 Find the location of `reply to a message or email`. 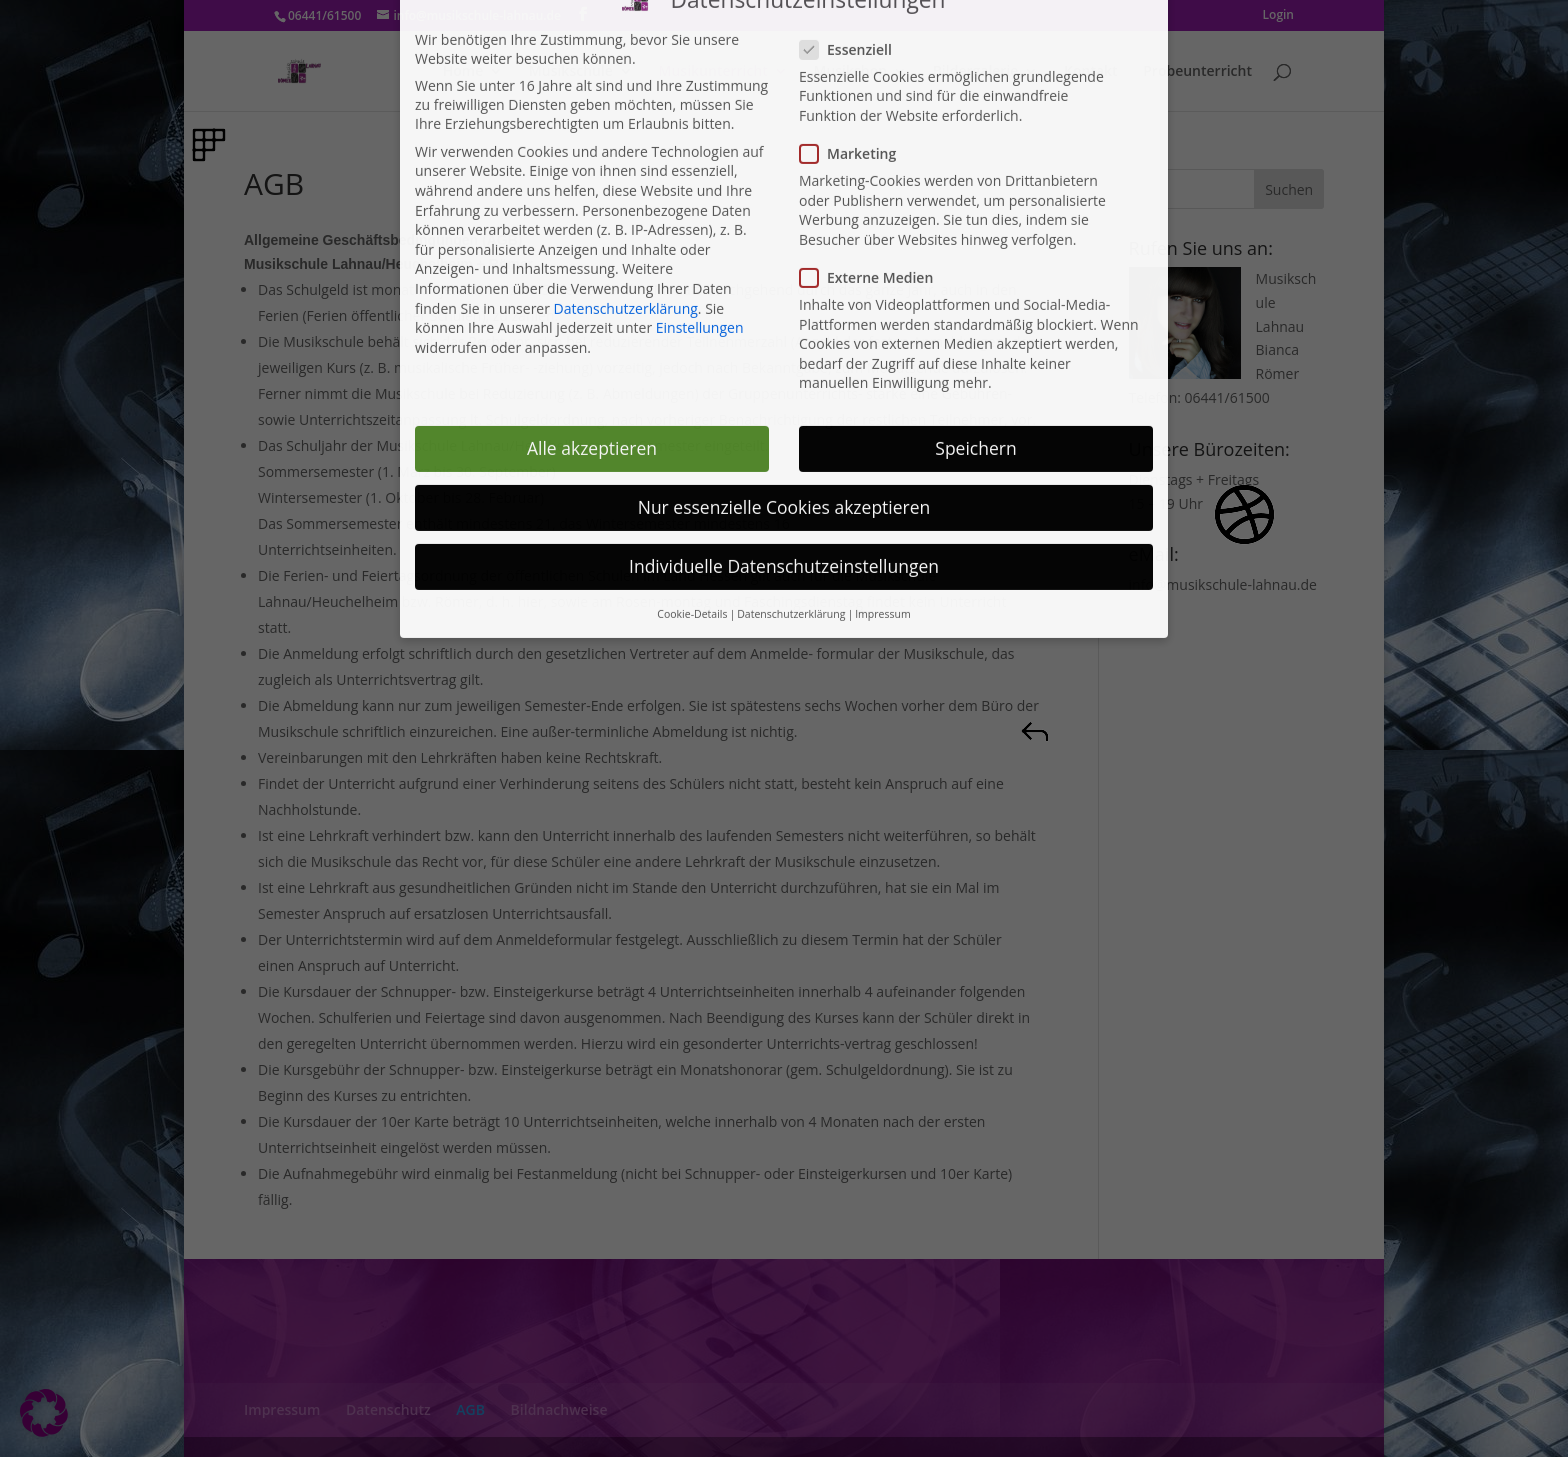

reply to a message or email is located at coordinates (1035, 731).